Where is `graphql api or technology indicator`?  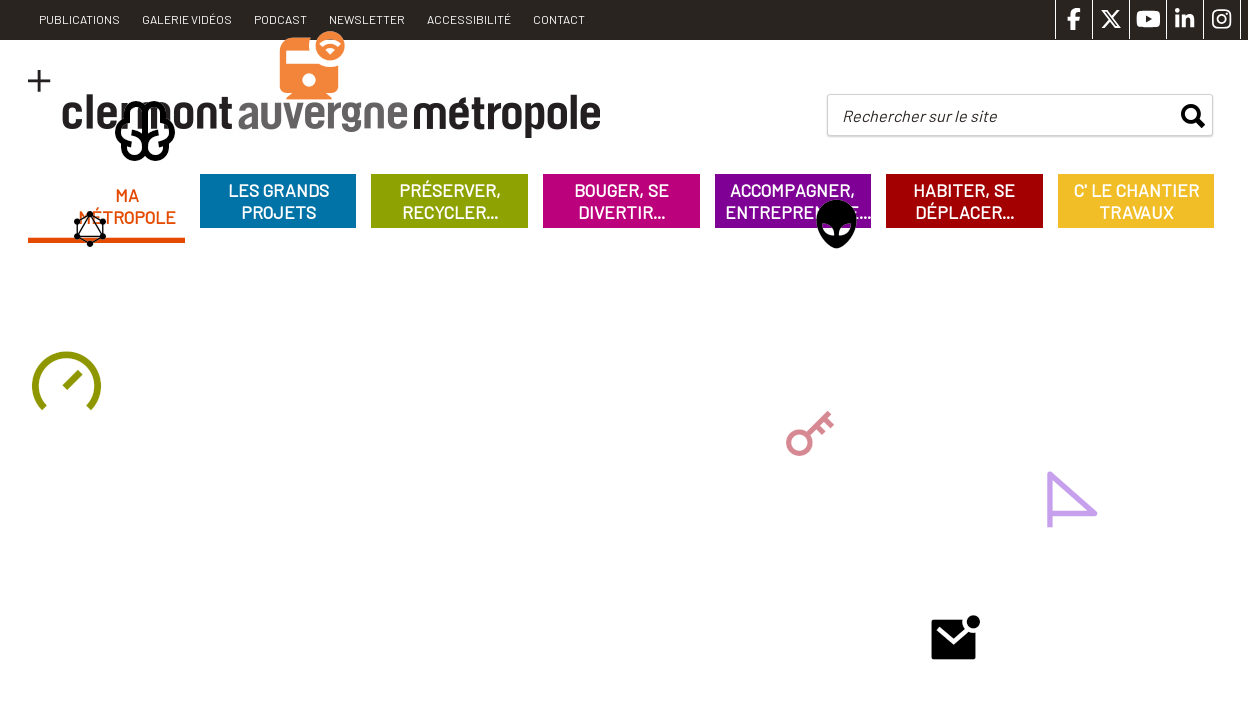 graphql api or technology indicator is located at coordinates (90, 229).